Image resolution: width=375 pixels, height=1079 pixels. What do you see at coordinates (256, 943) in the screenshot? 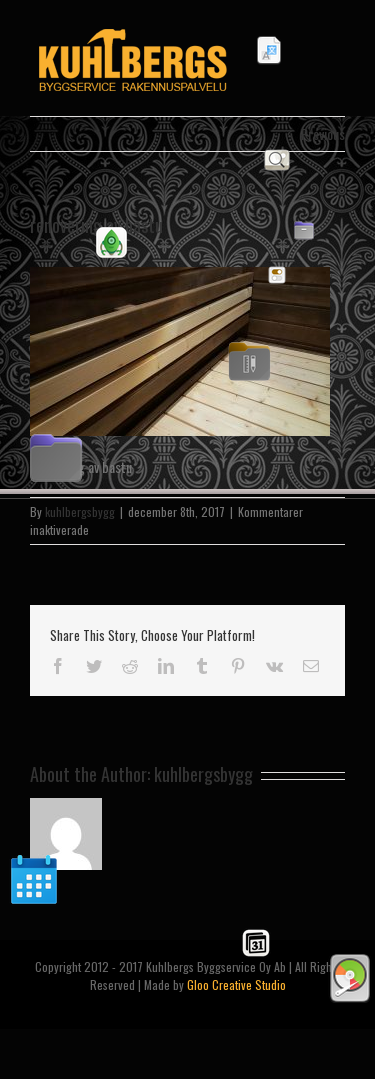
I see `open notion calendar app` at bounding box center [256, 943].